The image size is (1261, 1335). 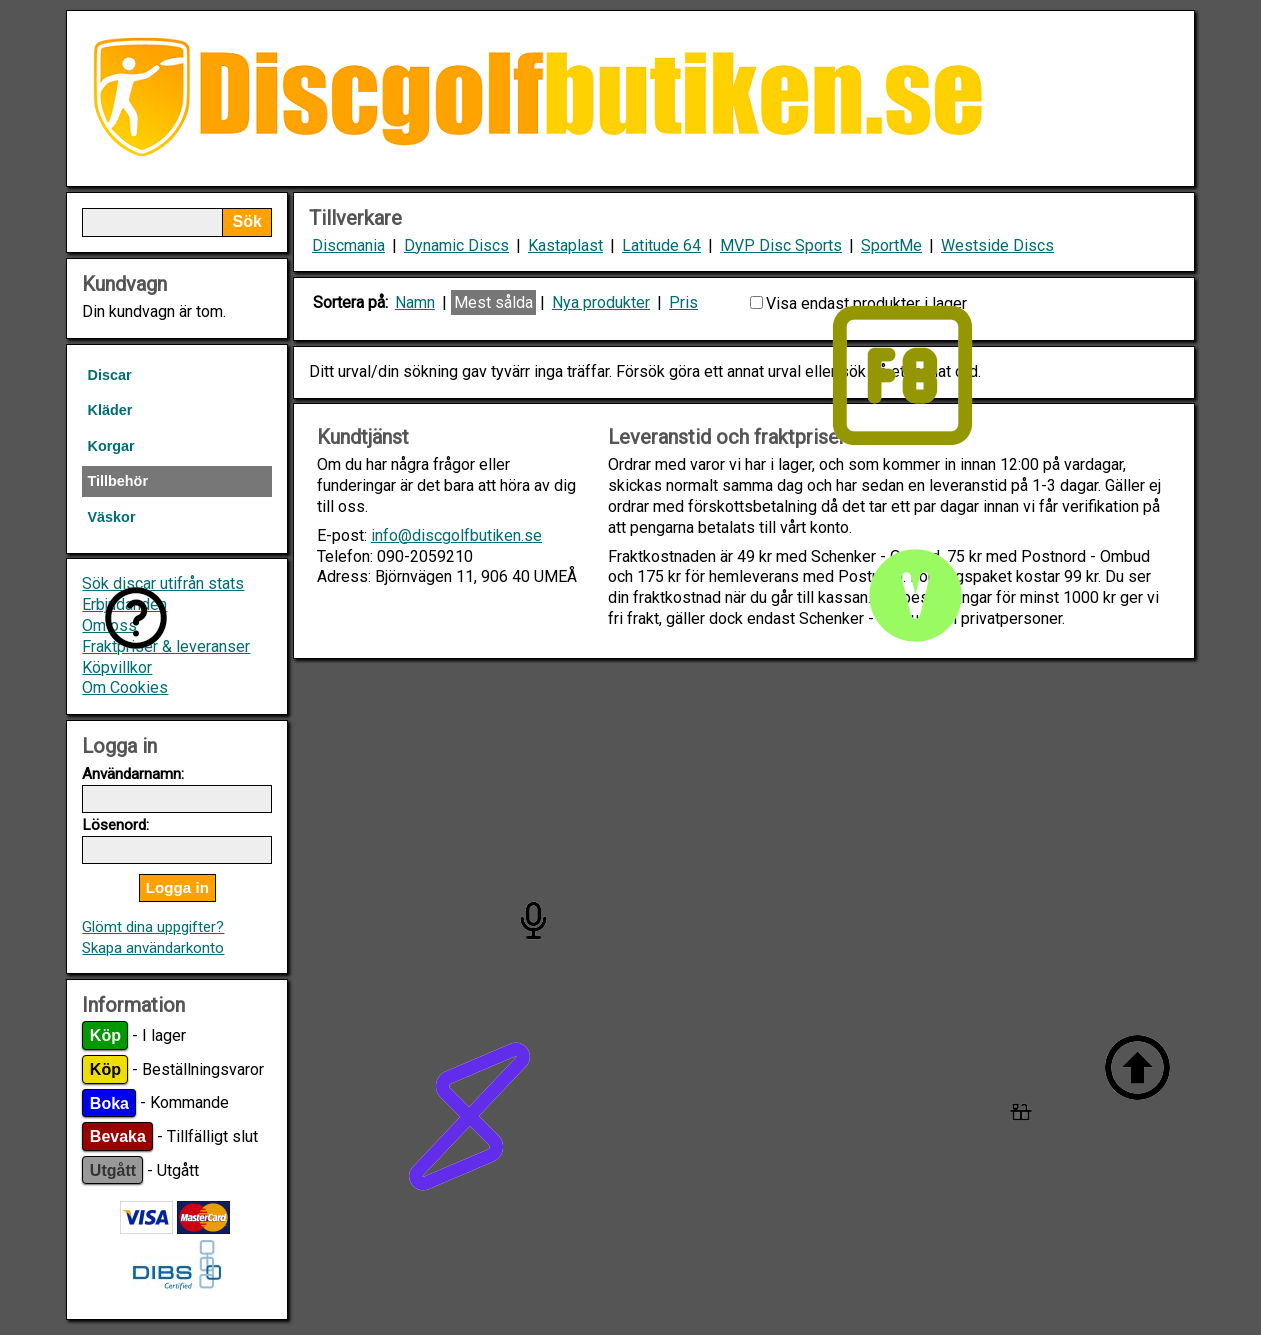 What do you see at coordinates (469, 1116) in the screenshot?
I see `access THORChain cryptocurrency services` at bounding box center [469, 1116].